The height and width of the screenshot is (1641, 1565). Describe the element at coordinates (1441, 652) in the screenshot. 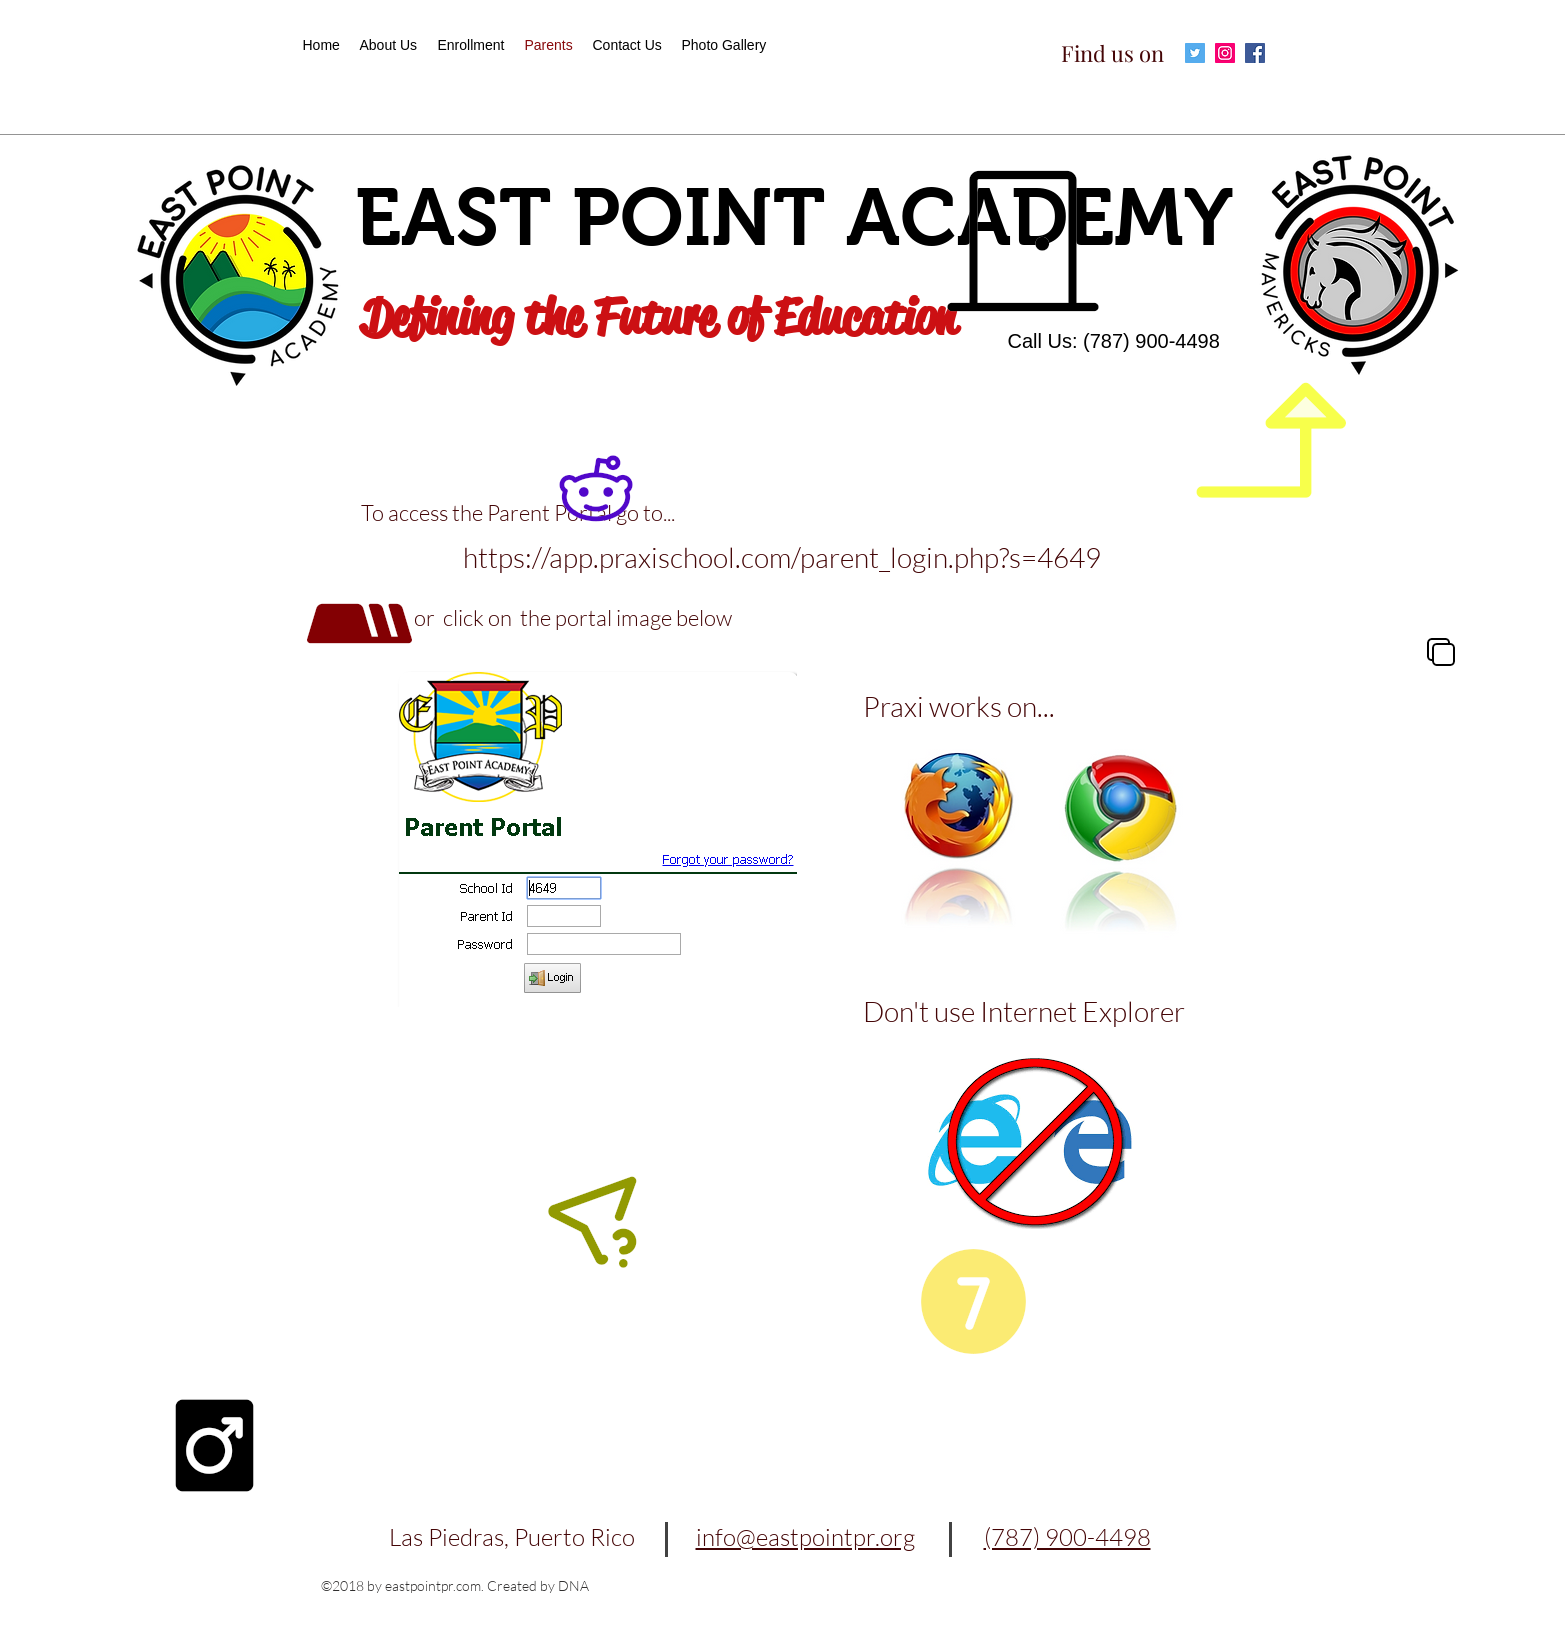

I see `copy to clipboard` at that location.